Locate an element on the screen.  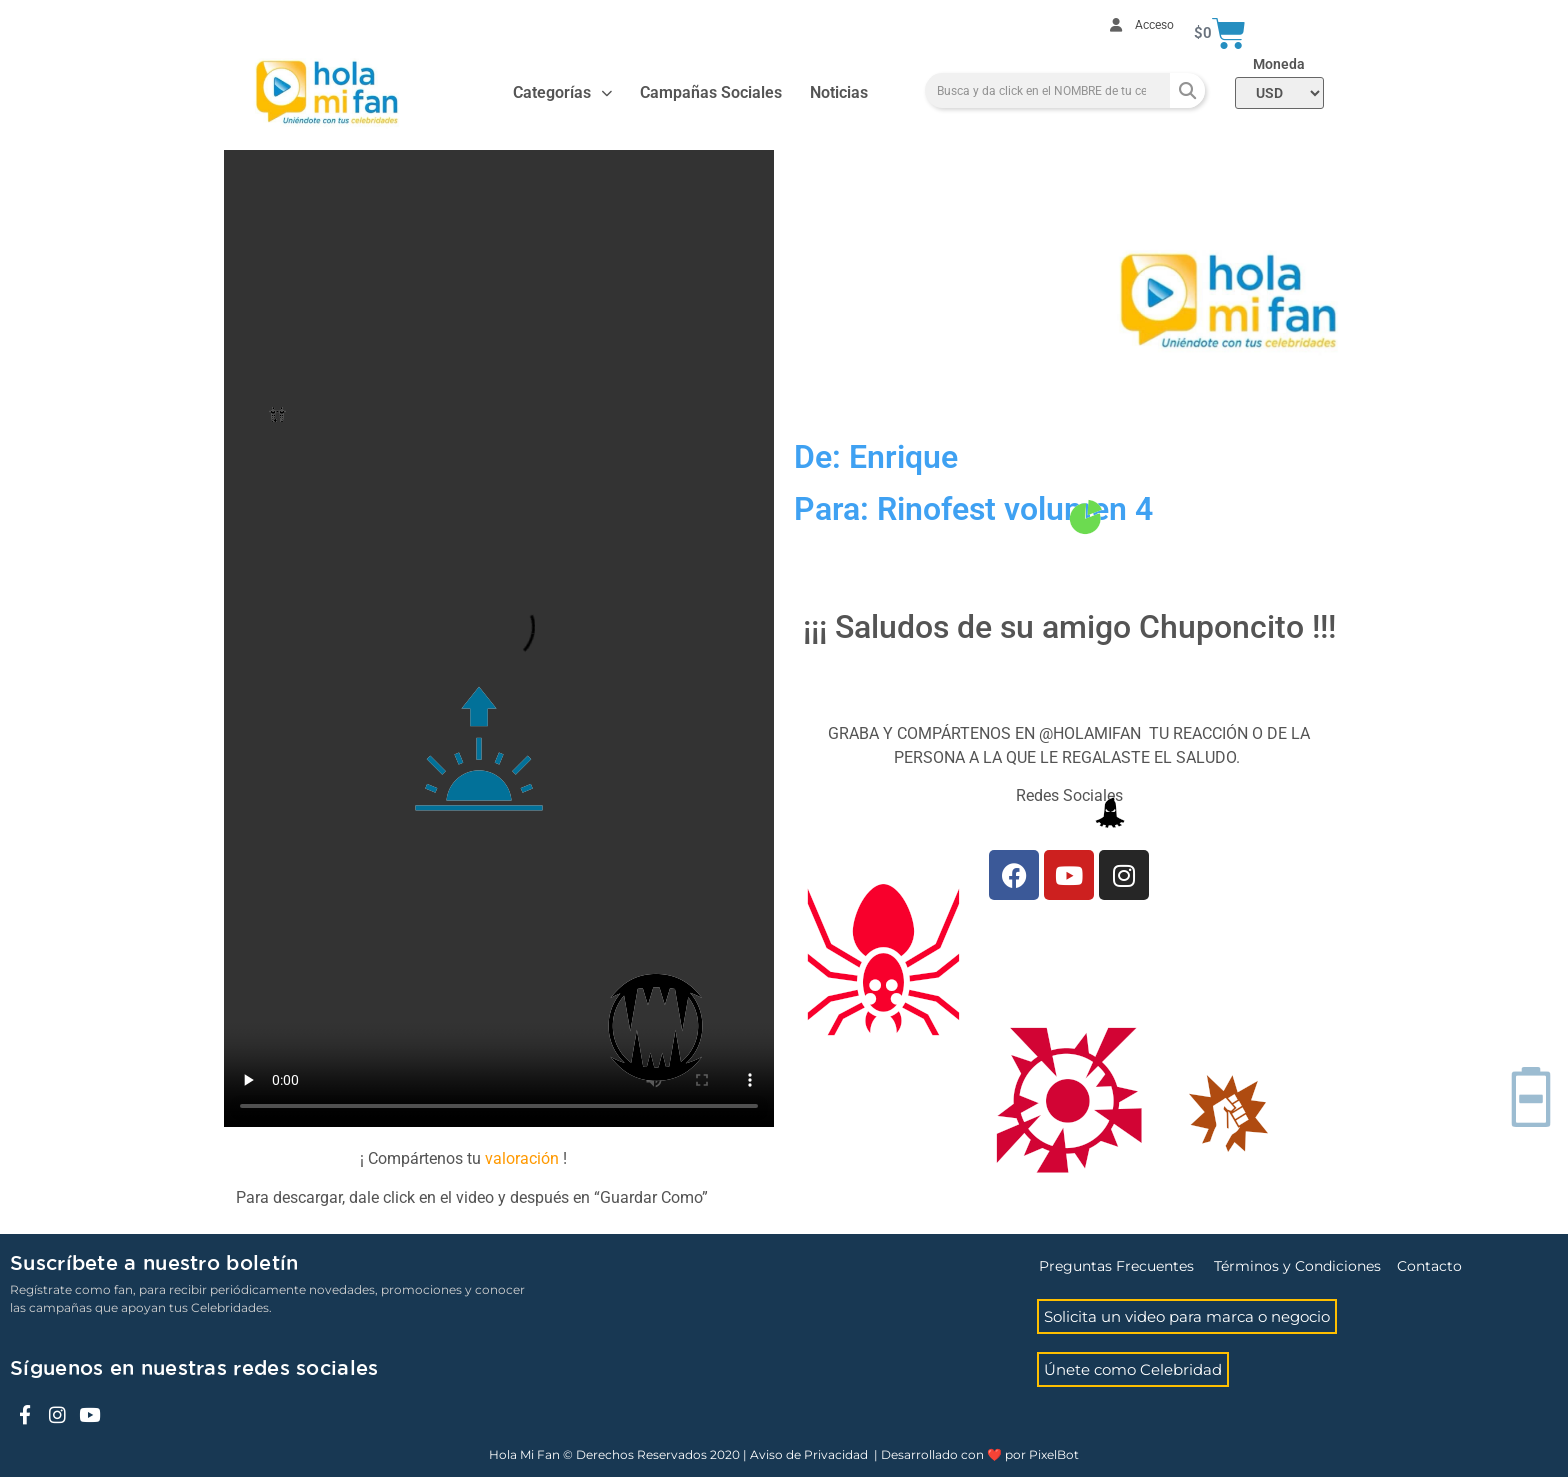
indicates rebellion or uprising theme in a game is located at coordinates (1228, 1113).